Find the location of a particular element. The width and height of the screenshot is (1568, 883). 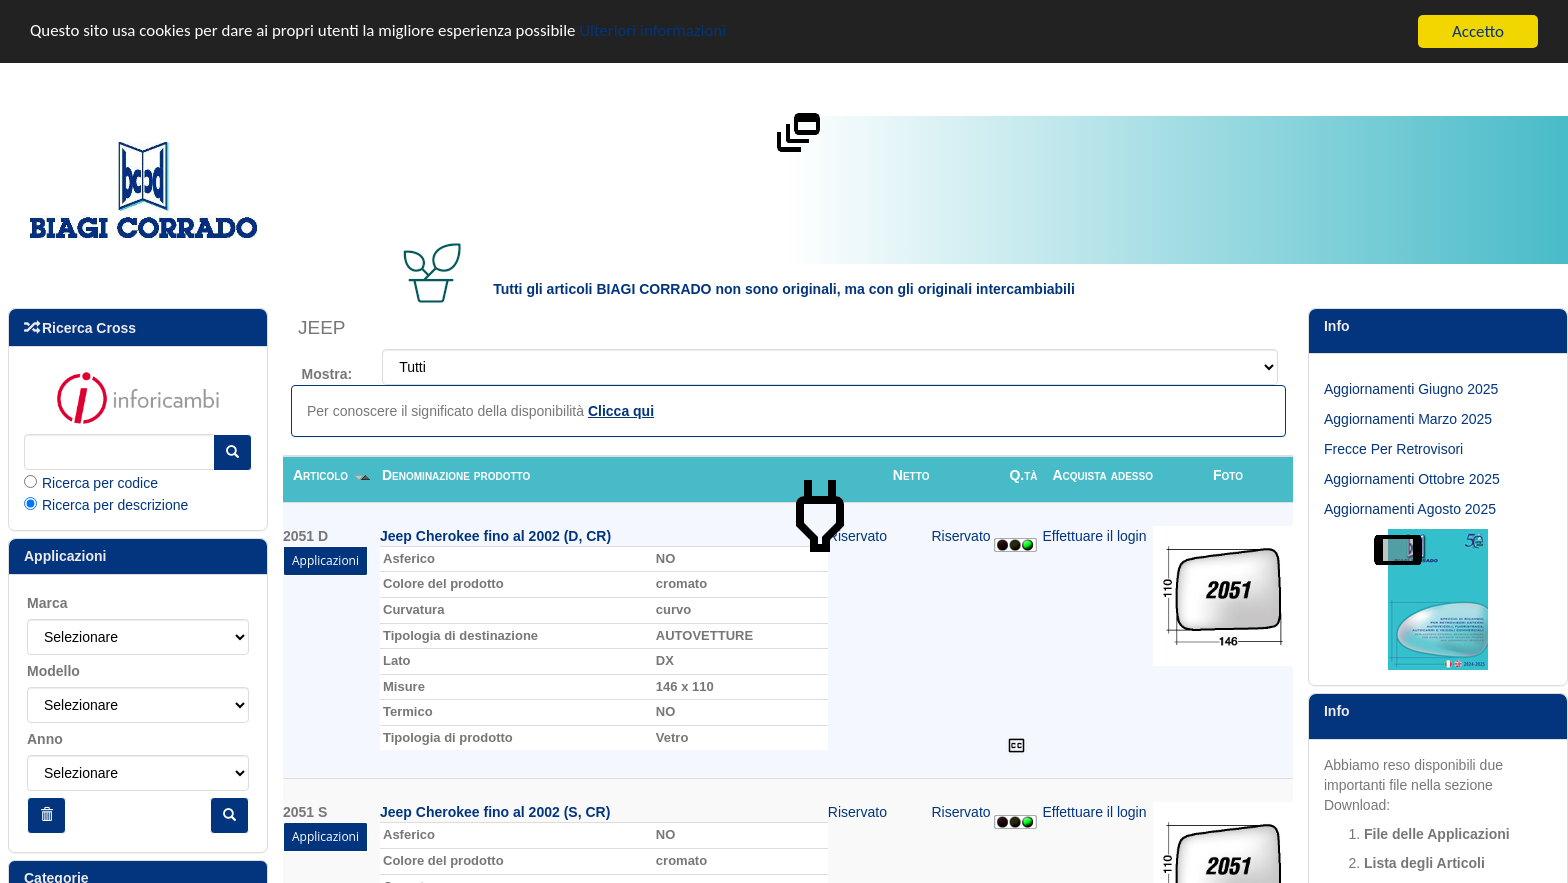

view dynamic or stacked content feed is located at coordinates (798, 132).